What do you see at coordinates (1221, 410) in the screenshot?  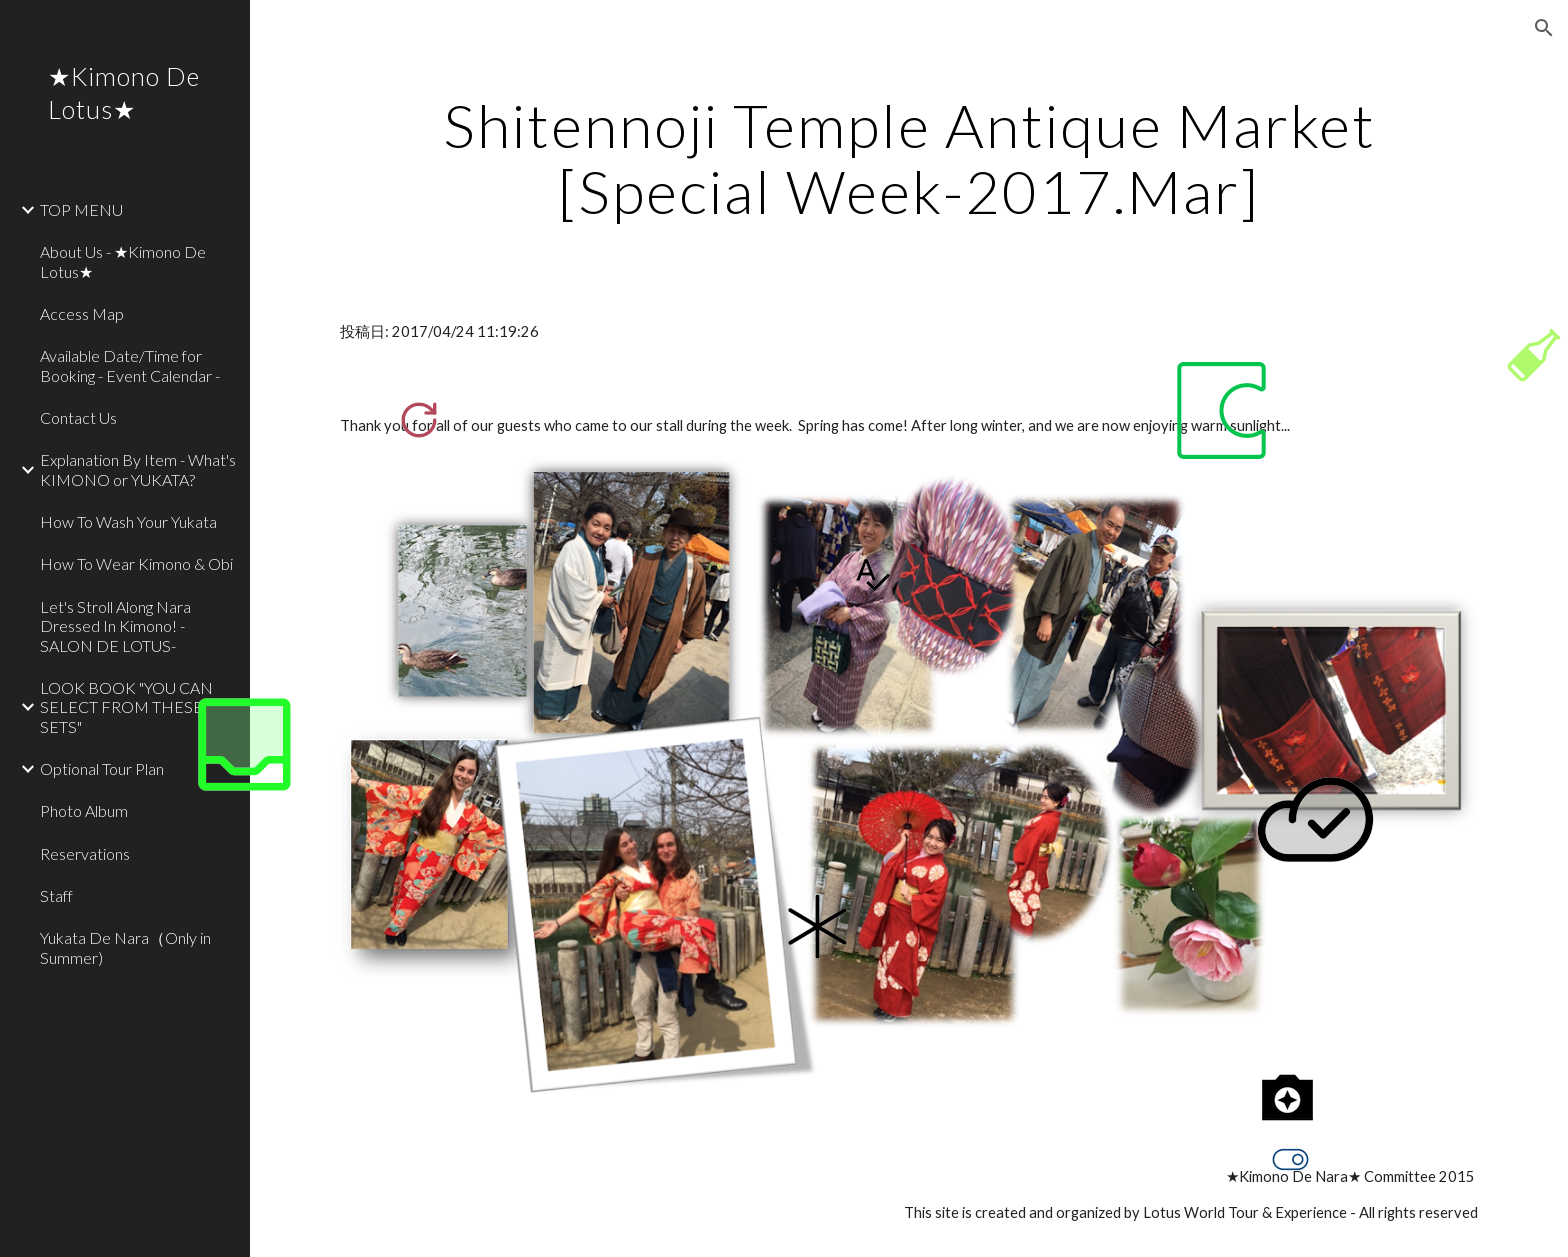 I see `open Coda app` at bounding box center [1221, 410].